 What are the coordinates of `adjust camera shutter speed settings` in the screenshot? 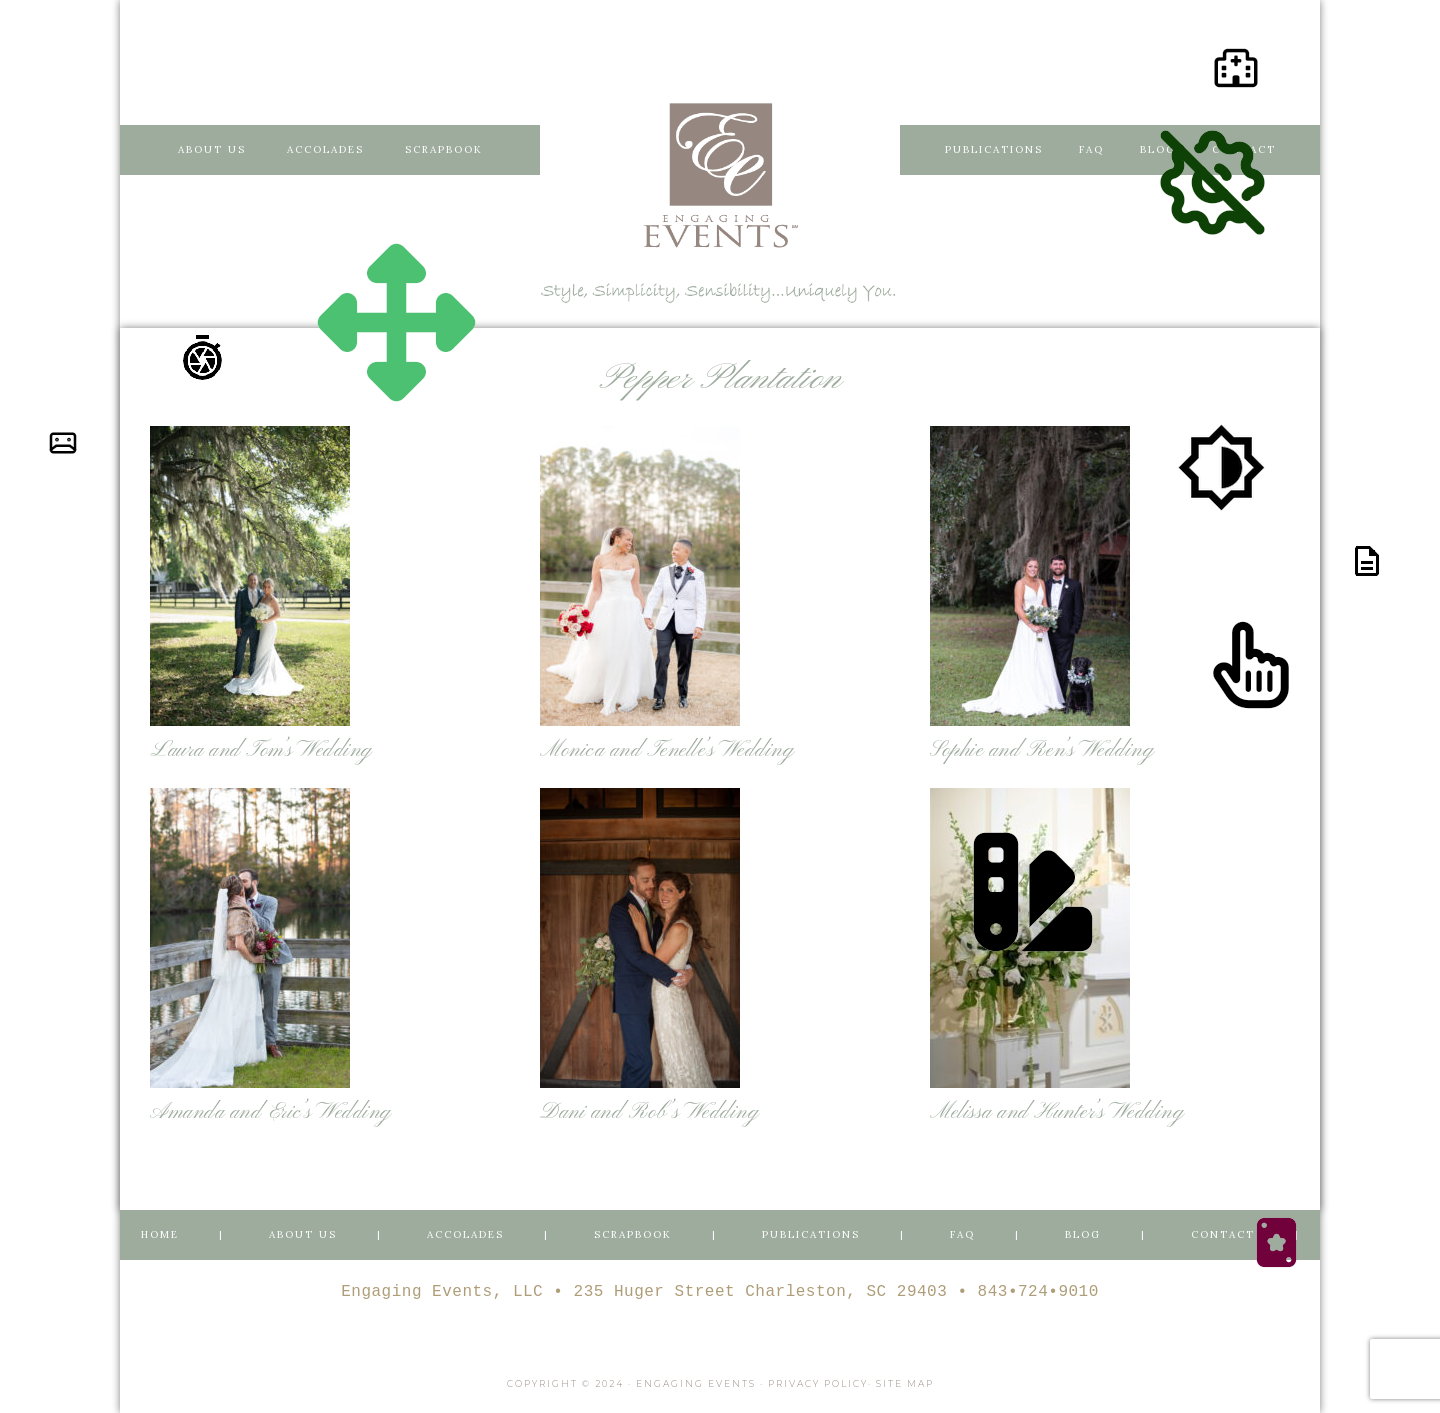 It's located at (202, 358).